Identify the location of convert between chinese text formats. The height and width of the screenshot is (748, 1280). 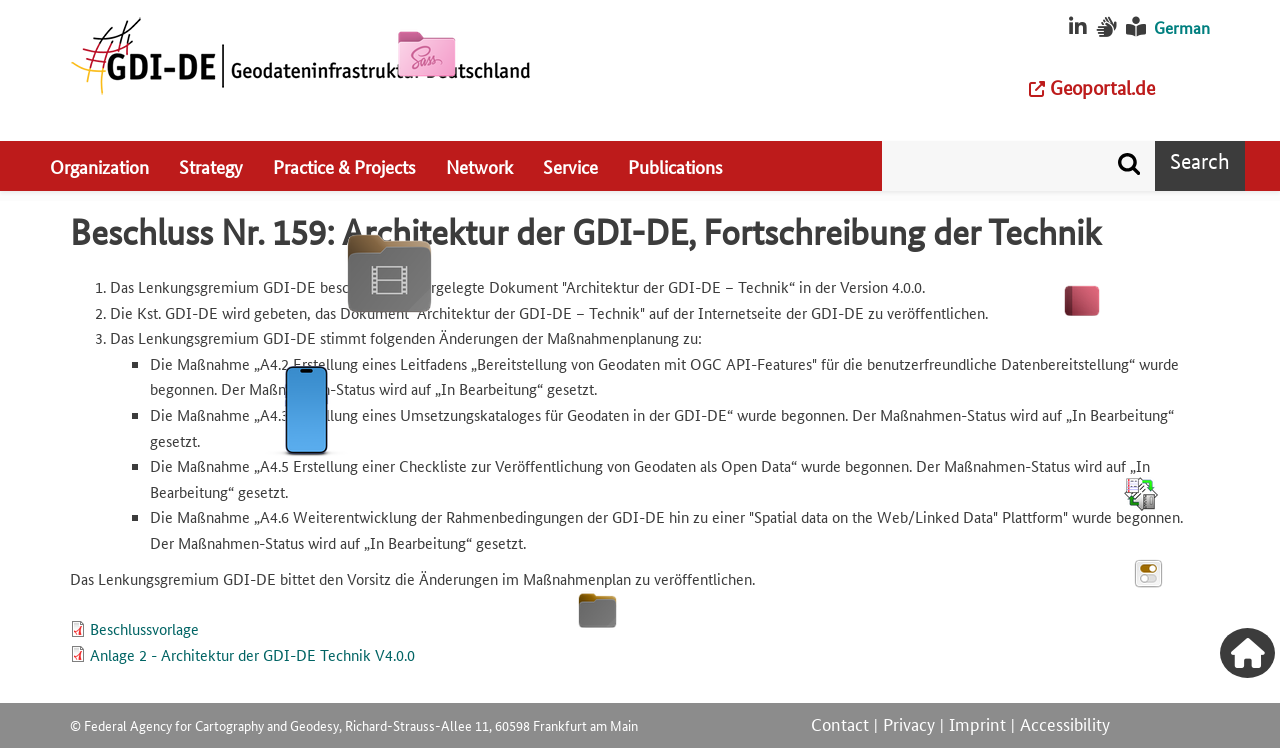
(1141, 494).